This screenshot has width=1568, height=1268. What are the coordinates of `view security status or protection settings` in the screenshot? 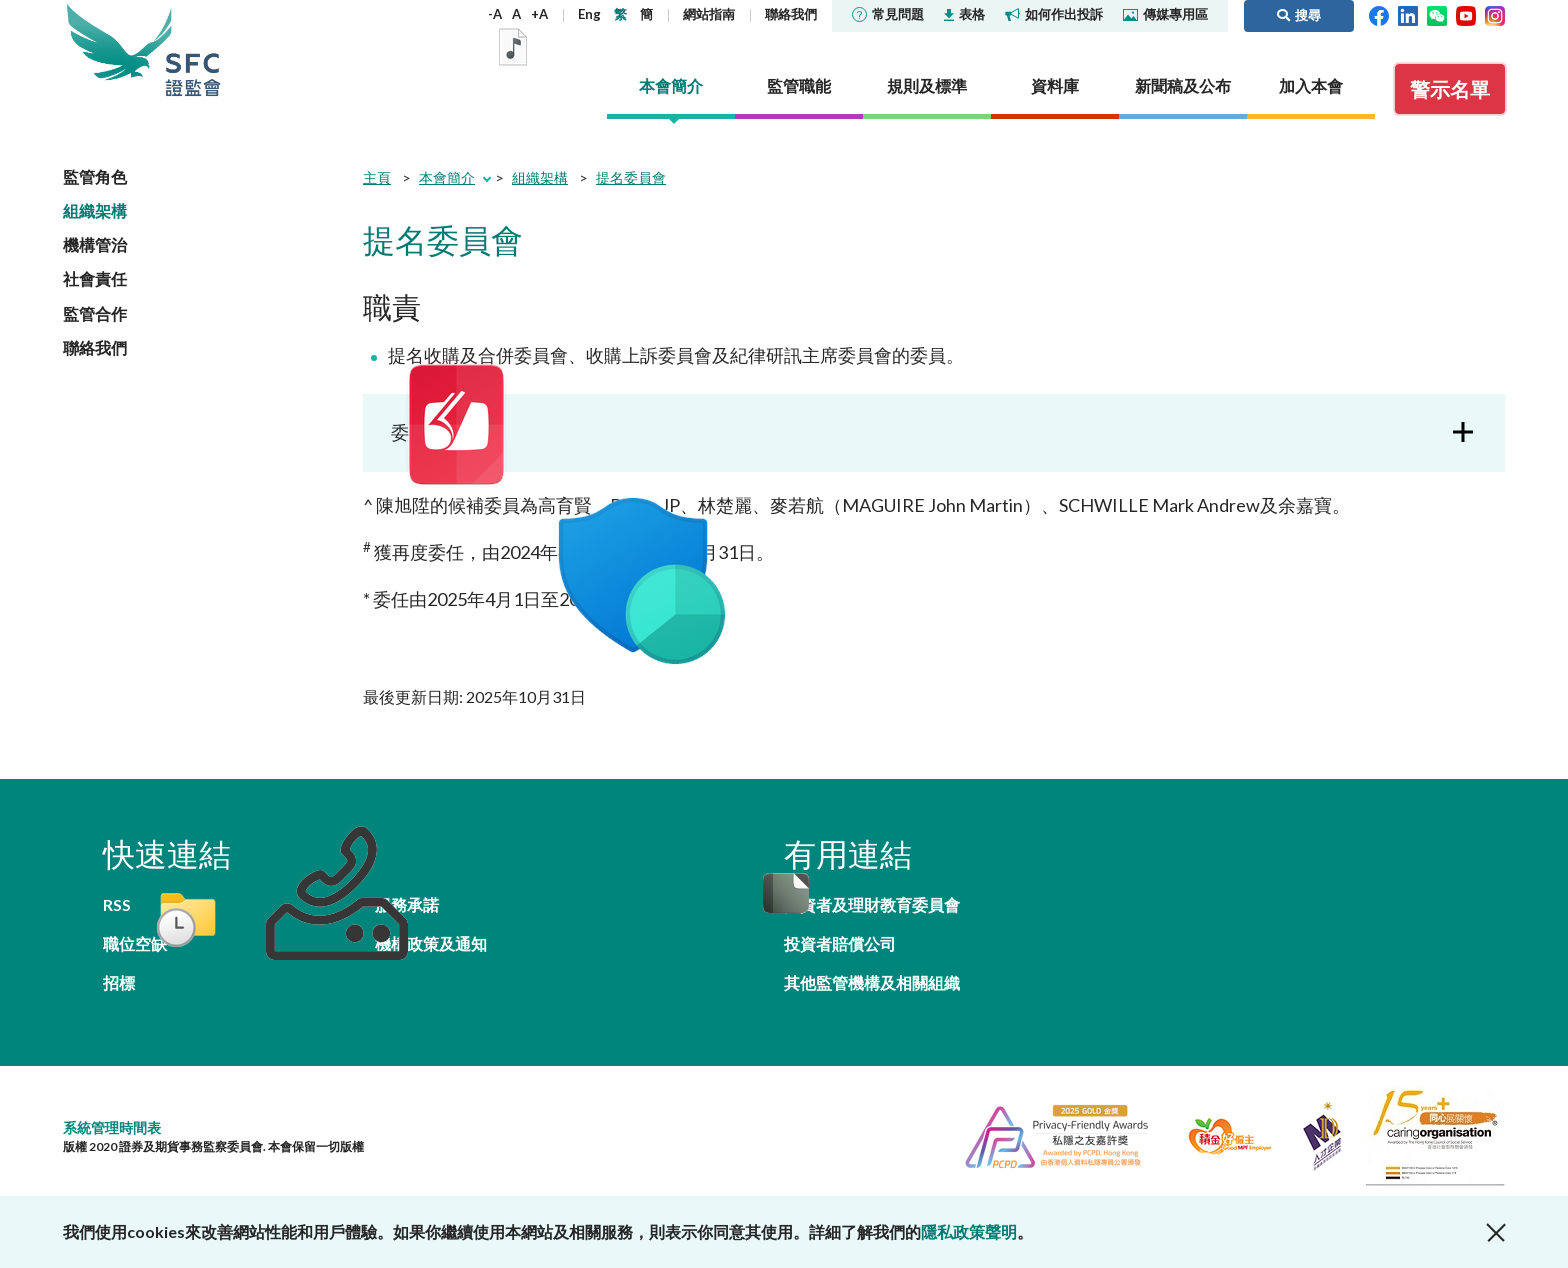 It's located at (642, 581).